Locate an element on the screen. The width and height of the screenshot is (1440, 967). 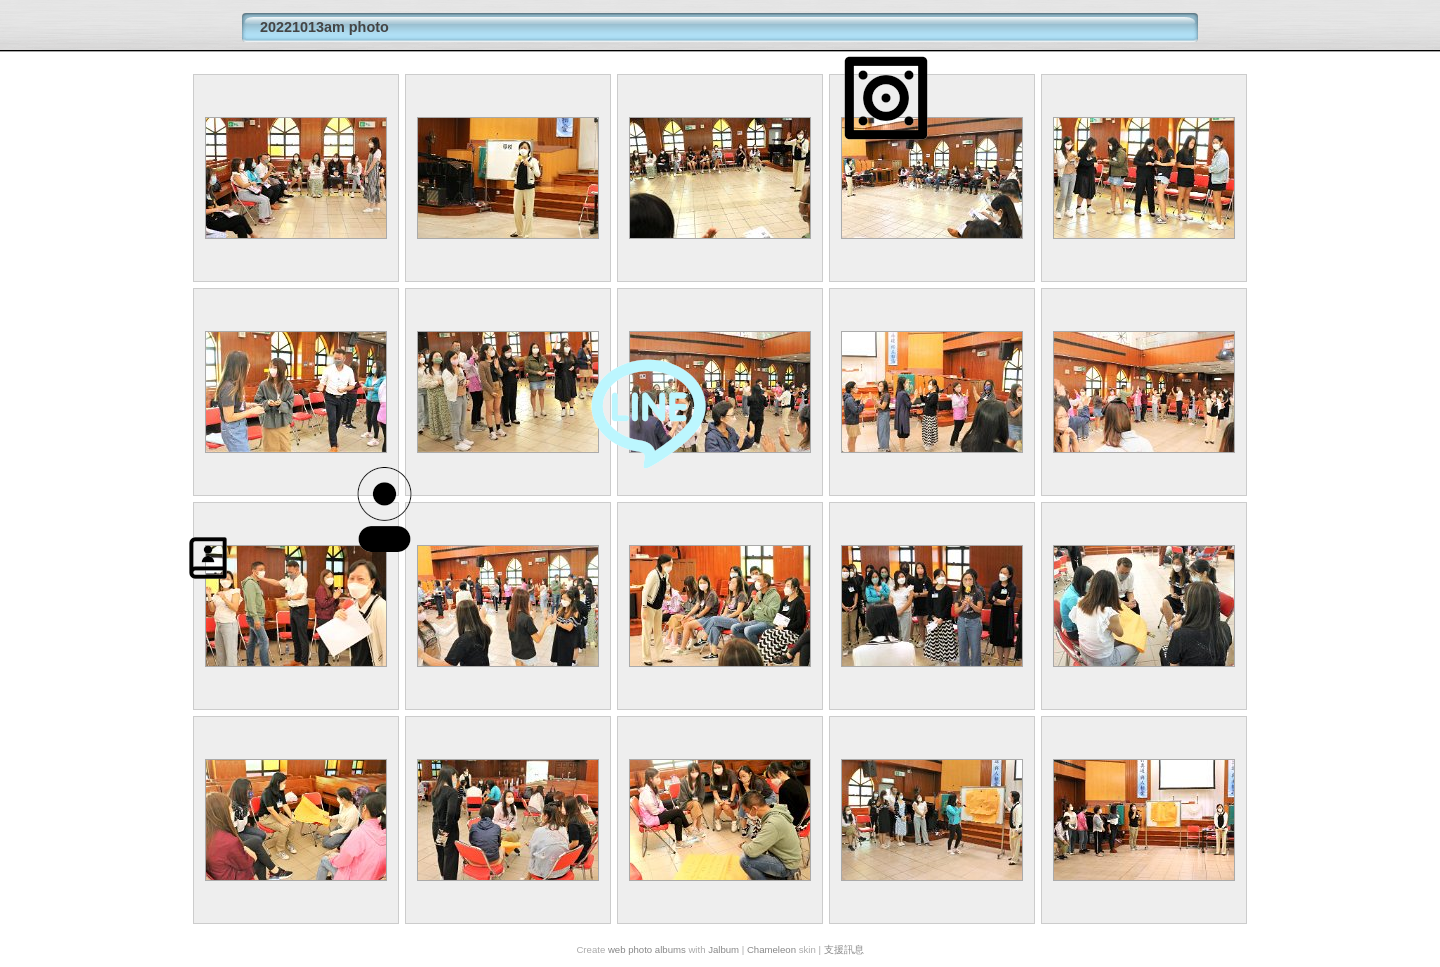
open your contacts book is located at coordinates (208, 558).